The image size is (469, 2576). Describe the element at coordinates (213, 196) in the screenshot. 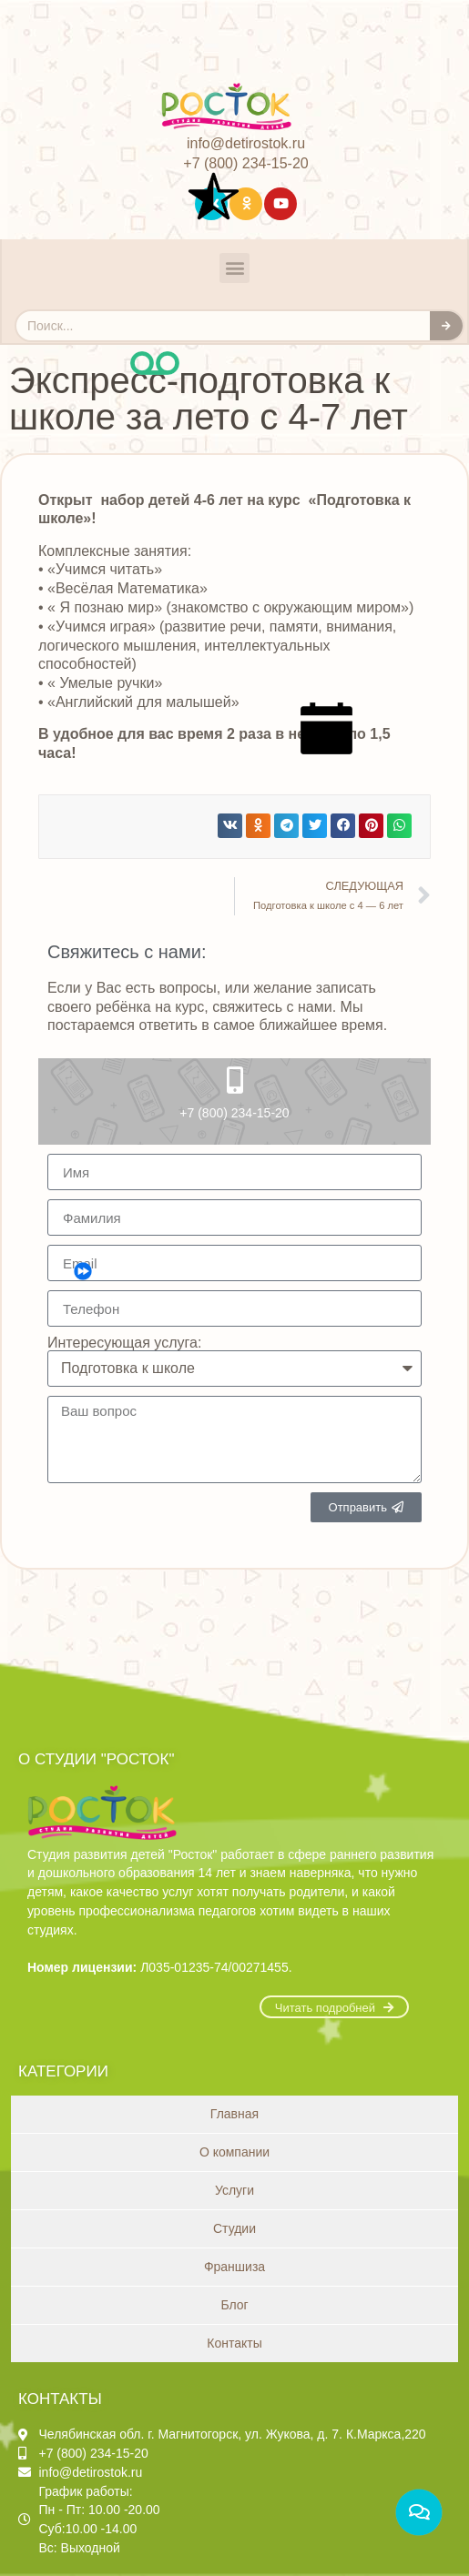

I see `indicates a partial or half-star rating` at that location.